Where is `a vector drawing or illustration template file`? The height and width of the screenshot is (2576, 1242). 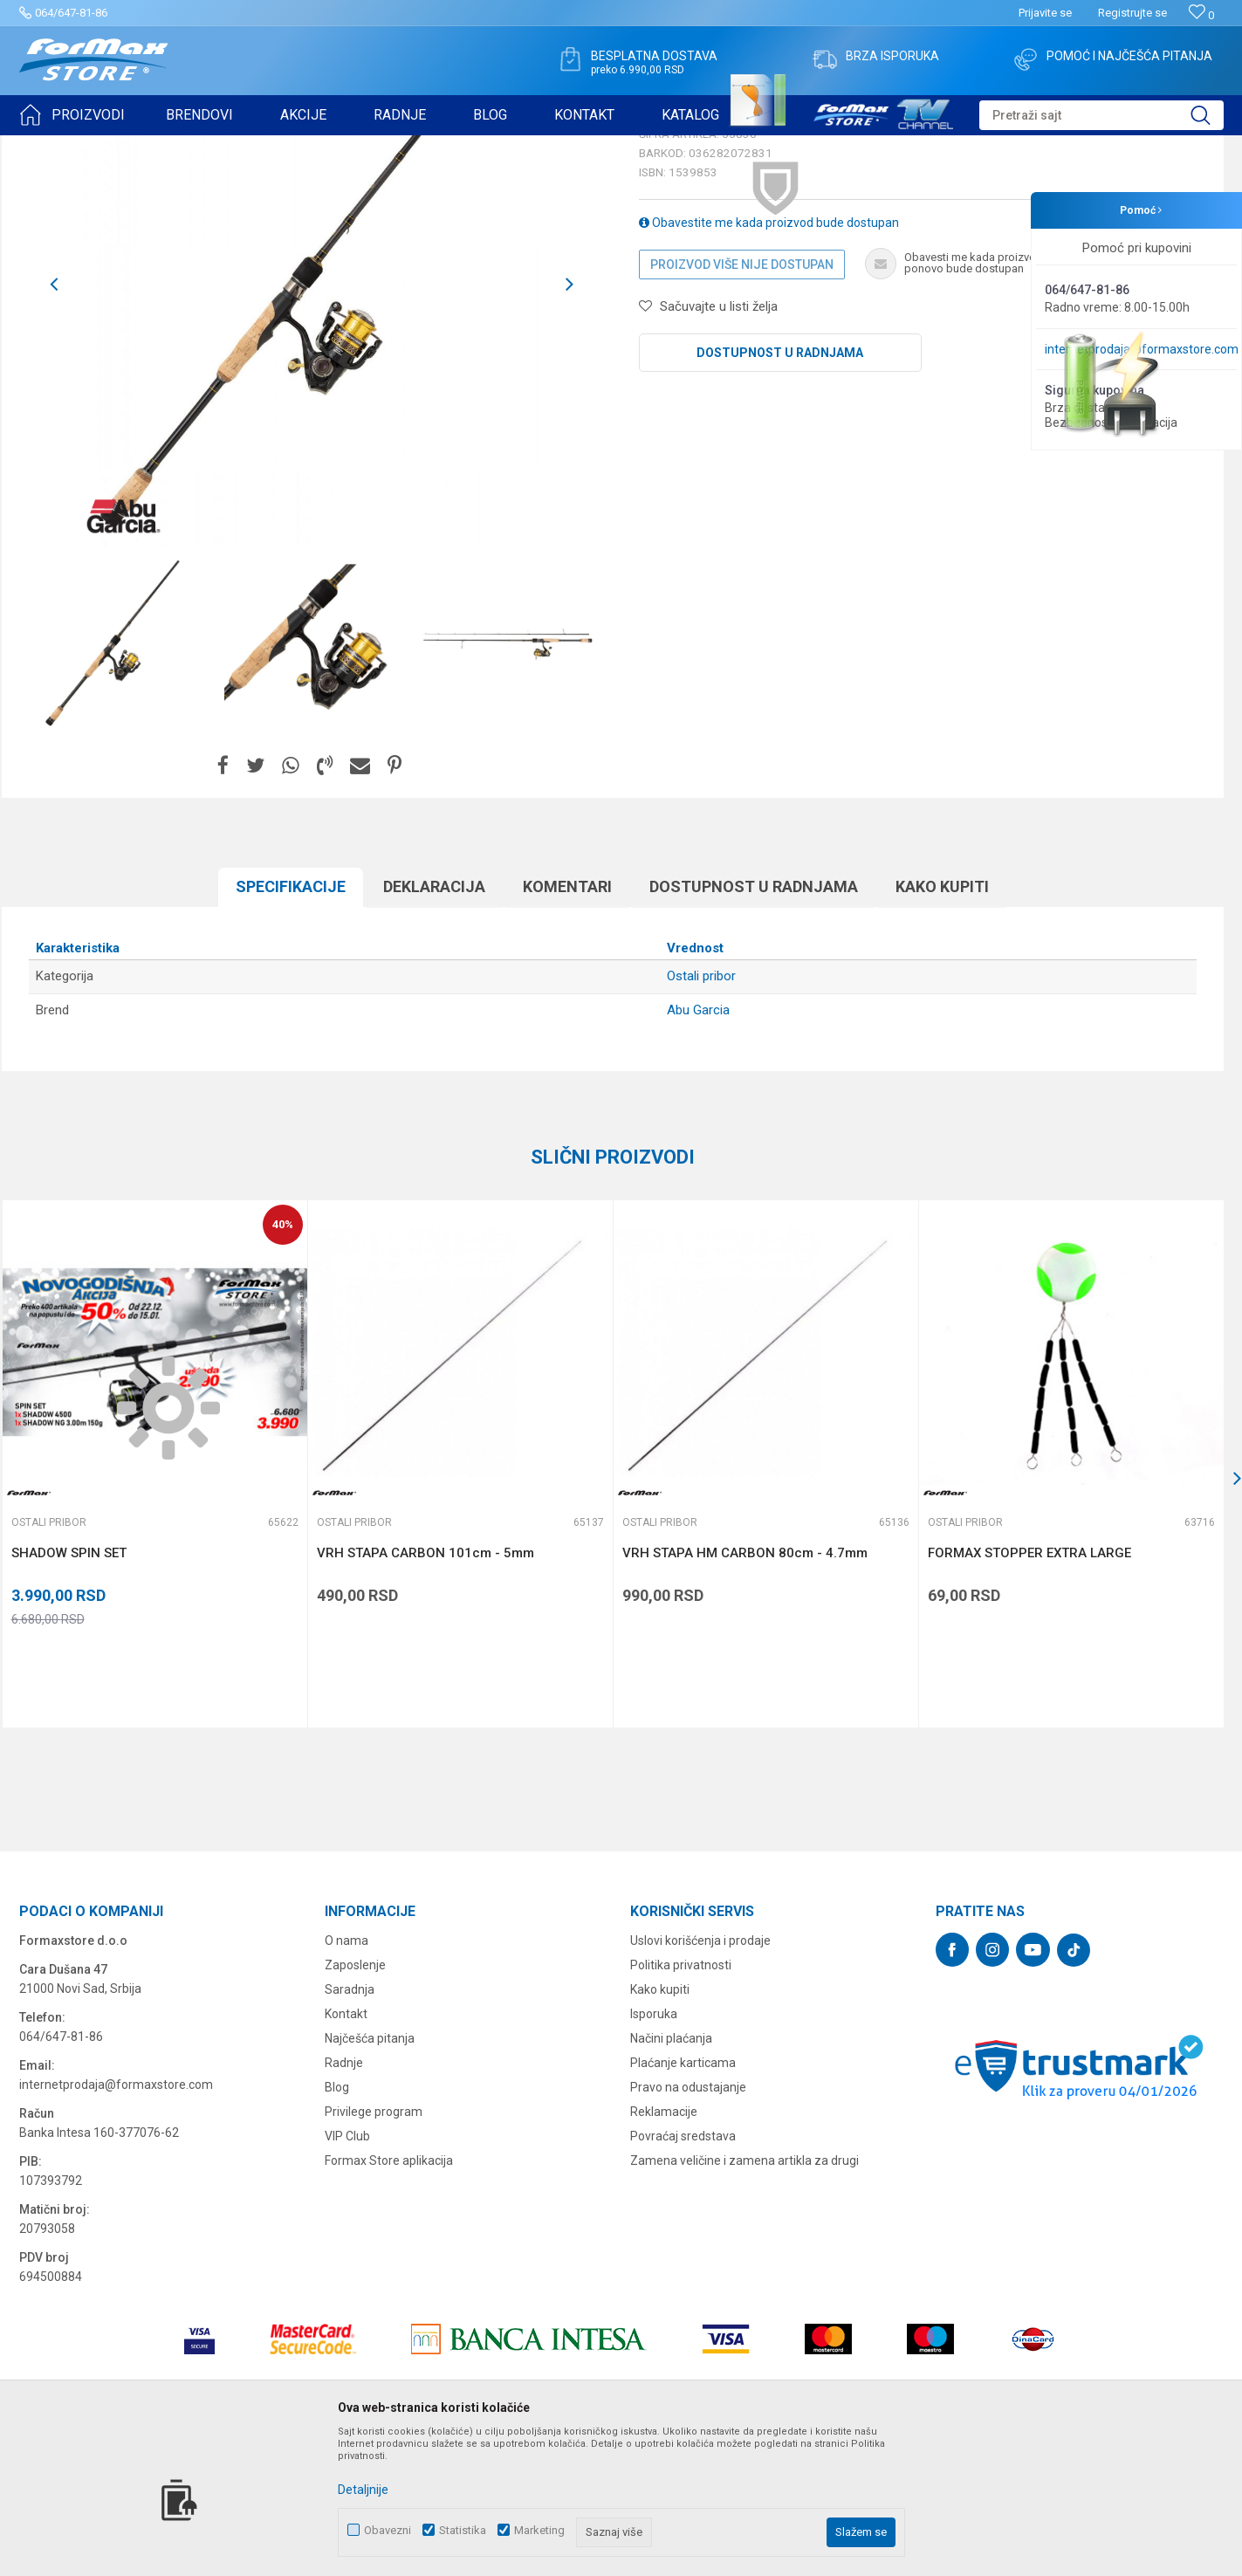 a vector drawing or illustration template file is located at coordinates (757, 100).